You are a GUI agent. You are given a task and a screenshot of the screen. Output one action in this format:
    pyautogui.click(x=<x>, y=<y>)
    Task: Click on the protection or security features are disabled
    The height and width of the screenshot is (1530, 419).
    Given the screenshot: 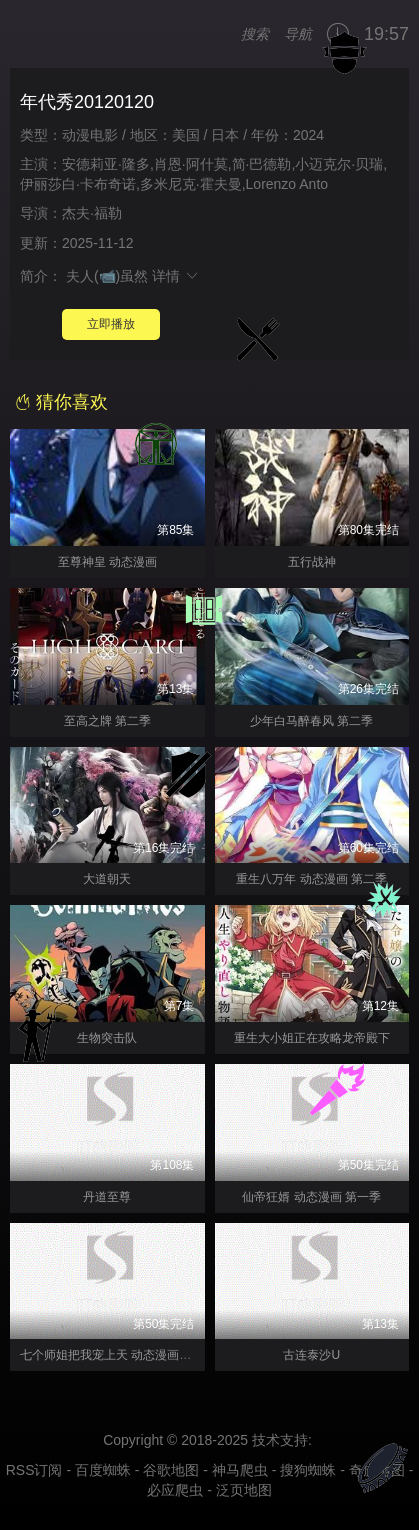 What is the action you would take?
    pyautogui.click(x=188, y=774)
    